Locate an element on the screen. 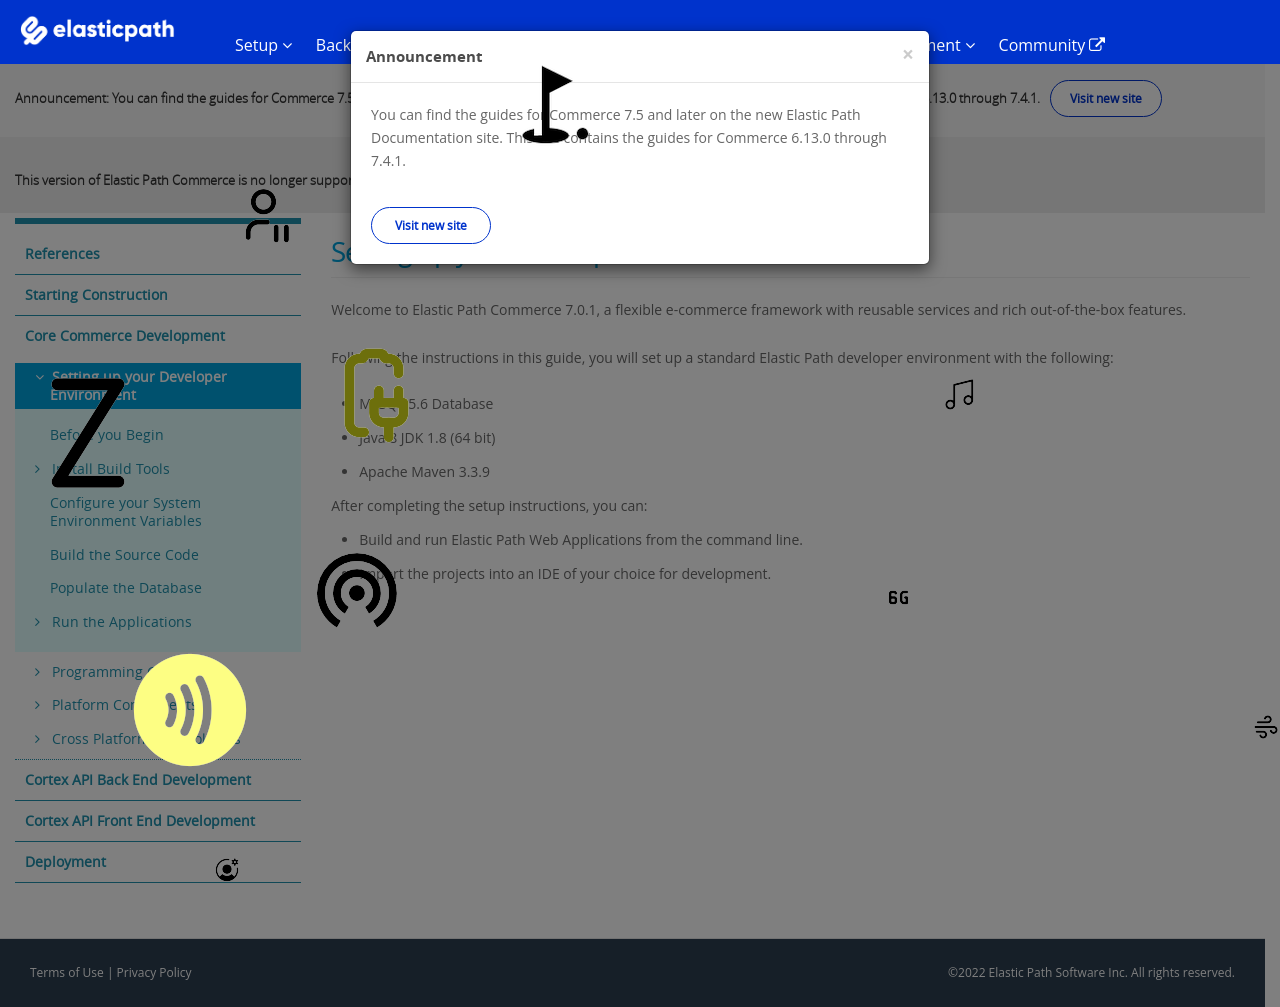 This screenshot has height=1007, width=1280. indicates current wind conditions is located at coordinates (1266, 727).